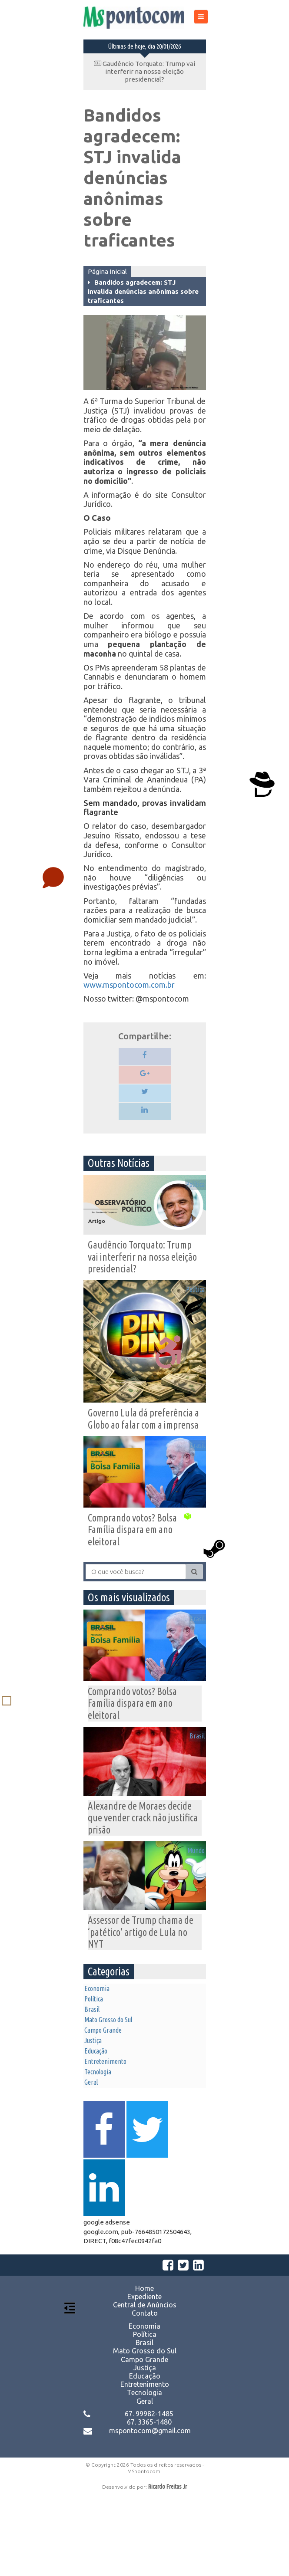 The width and height of the screenshot is (289, 2576). I want to click on open the Steam gaming platform, so click(214, 1549).